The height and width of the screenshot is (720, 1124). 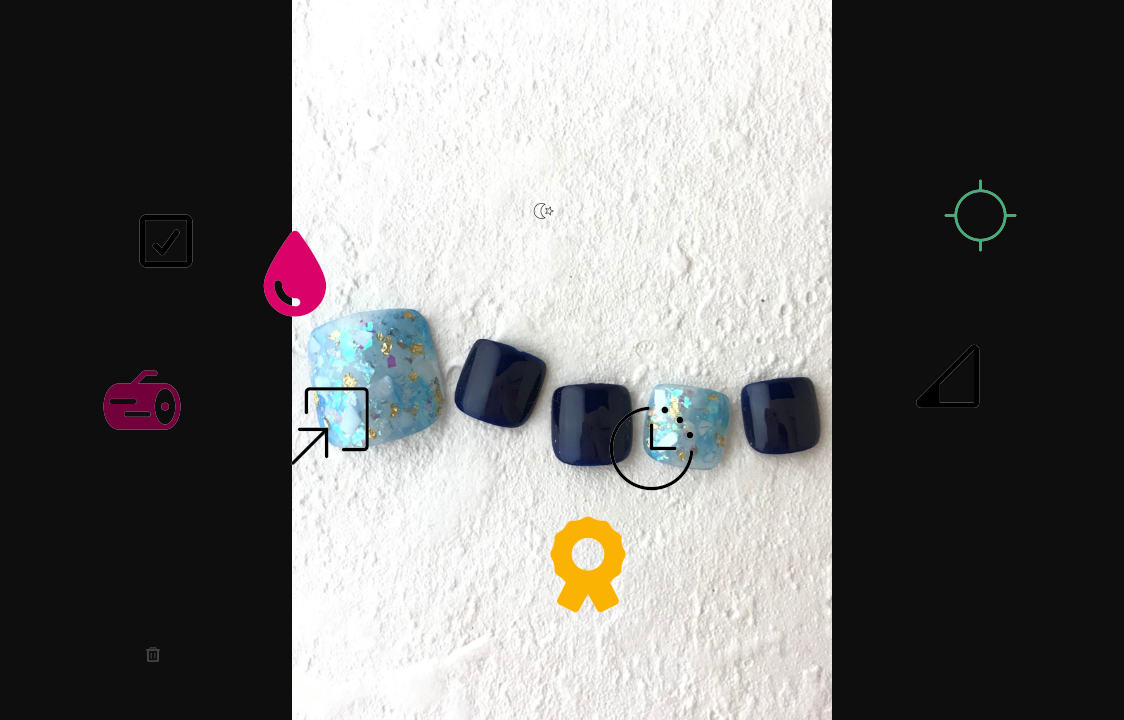 I want to click on view system logs or activity history, so click(x=142, y=404).